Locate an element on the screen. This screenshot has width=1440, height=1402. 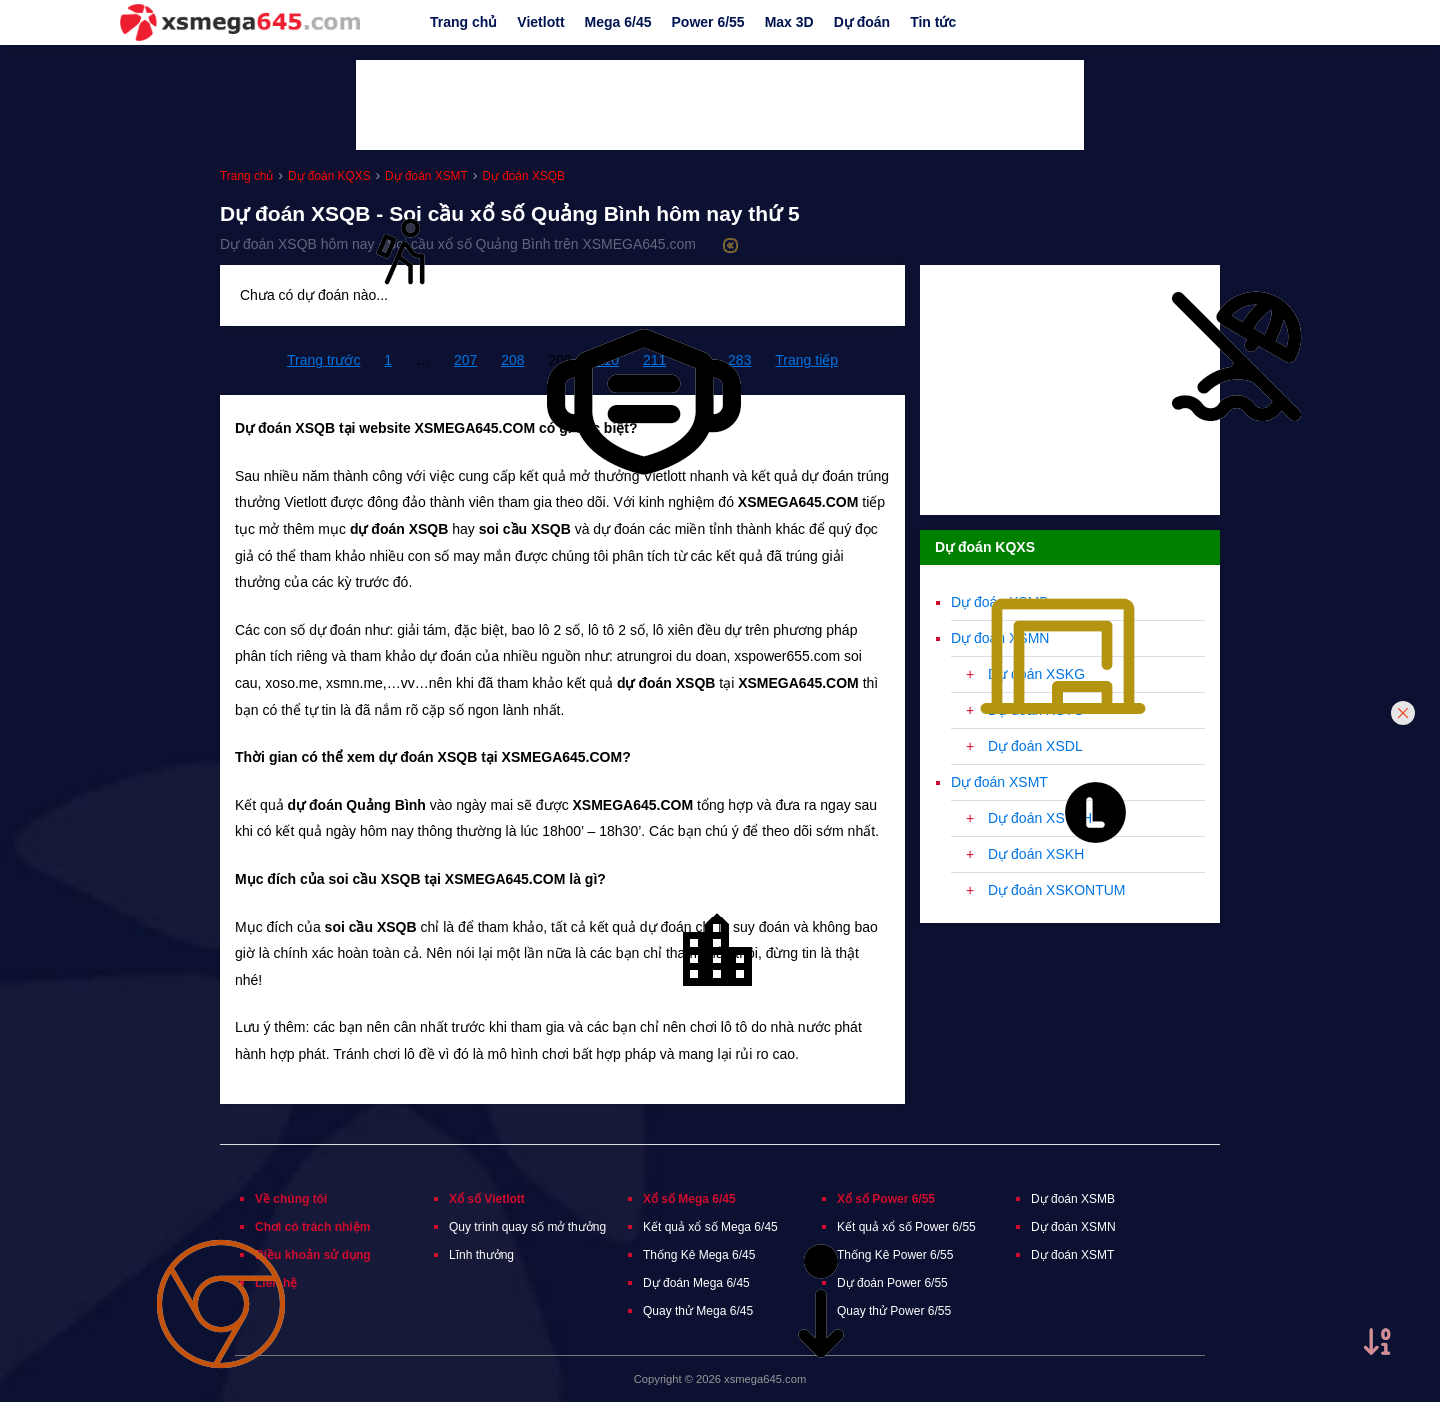
sort numerically in ascending order is located at coordinates (1378, 1341).